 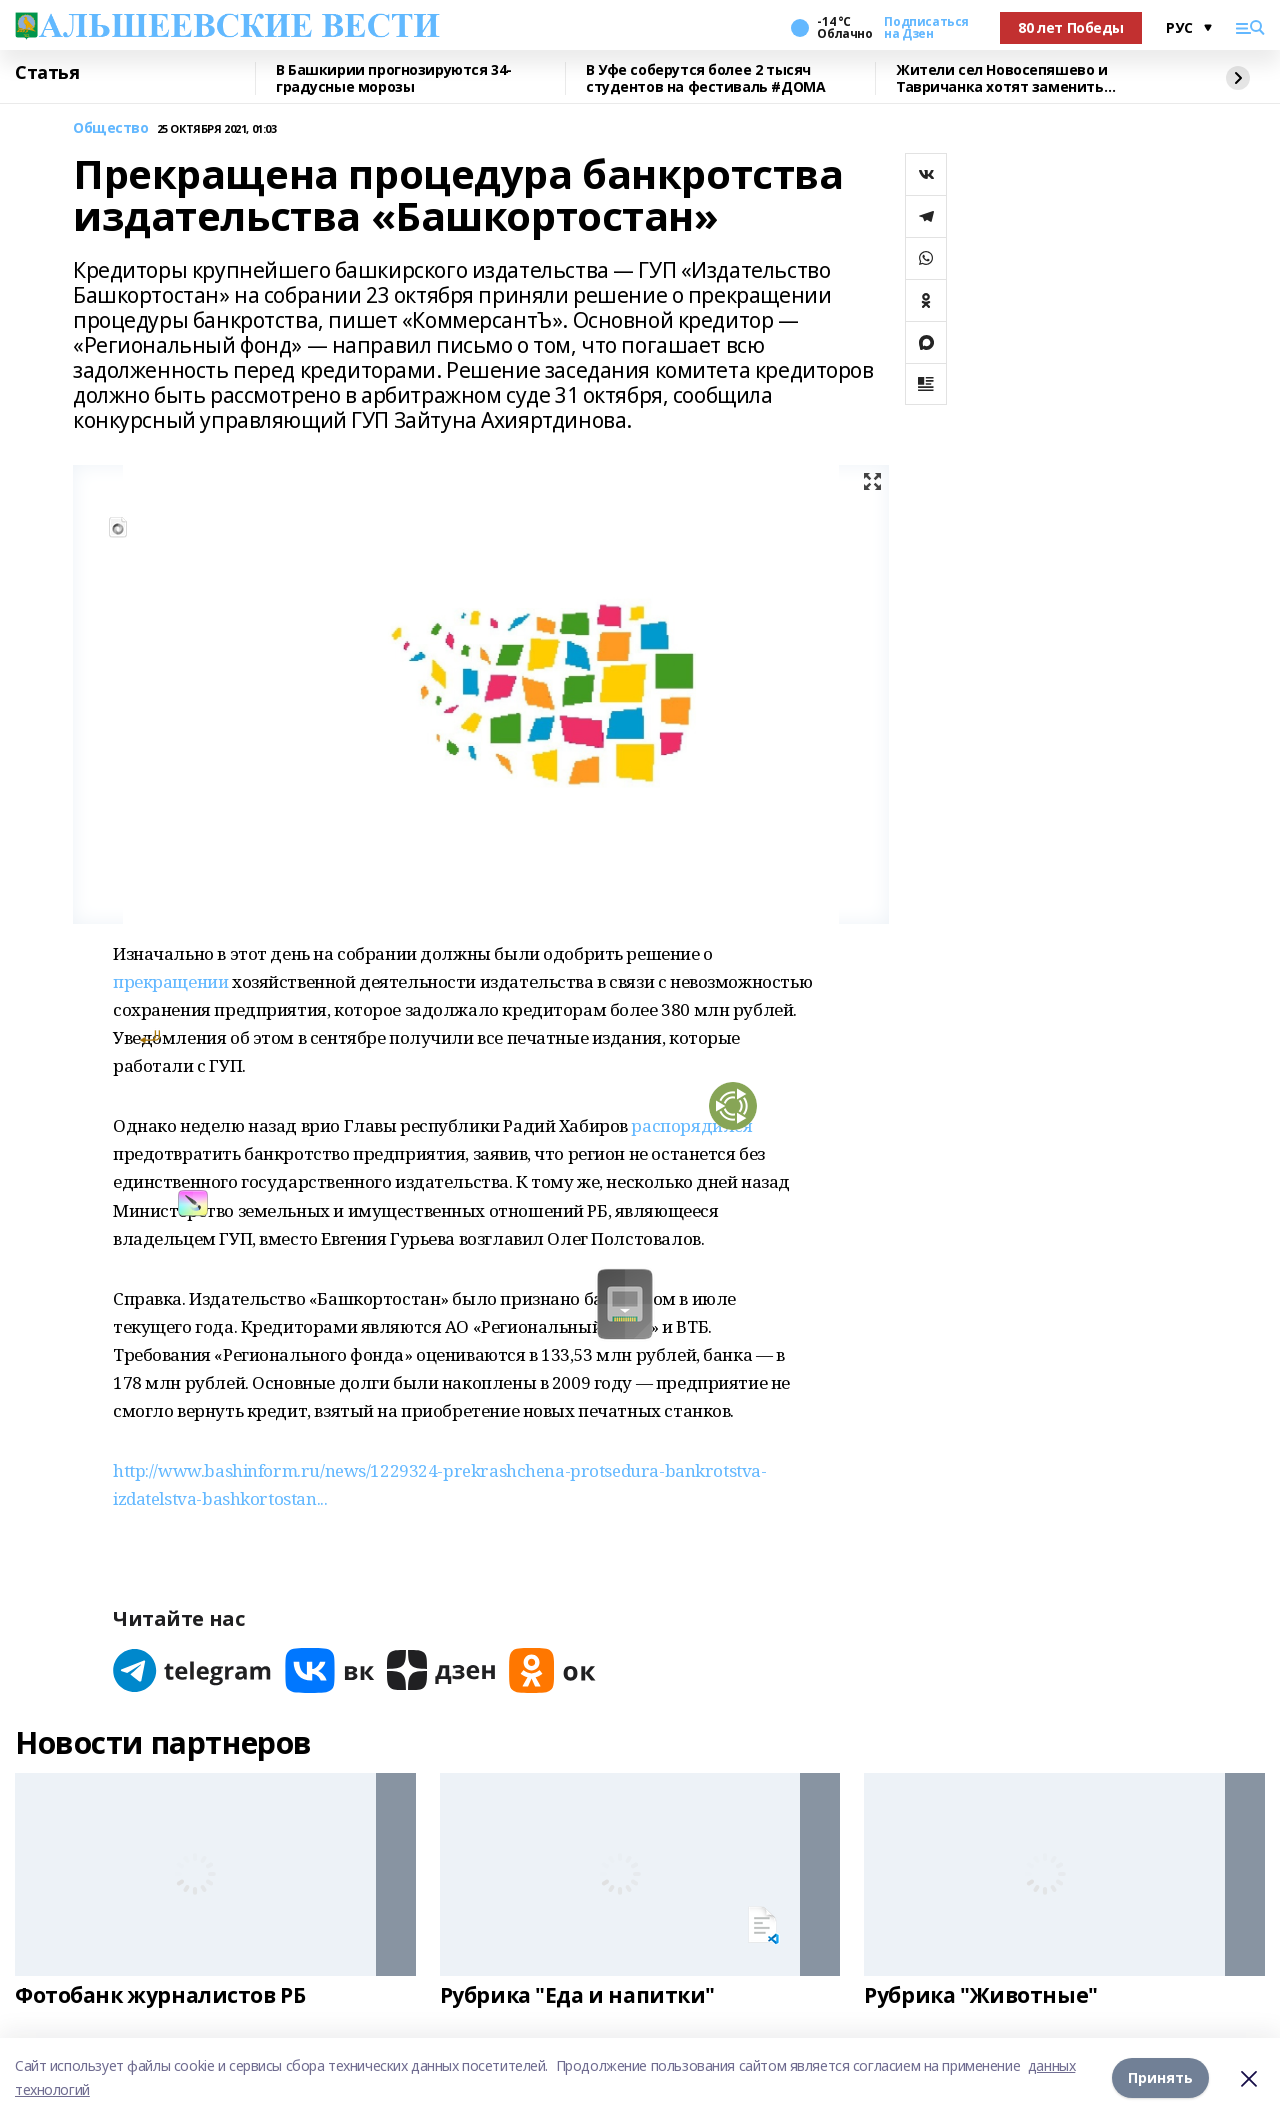 I want to click on open a file in Visual Studio Code, so click(x=762, y=1925).